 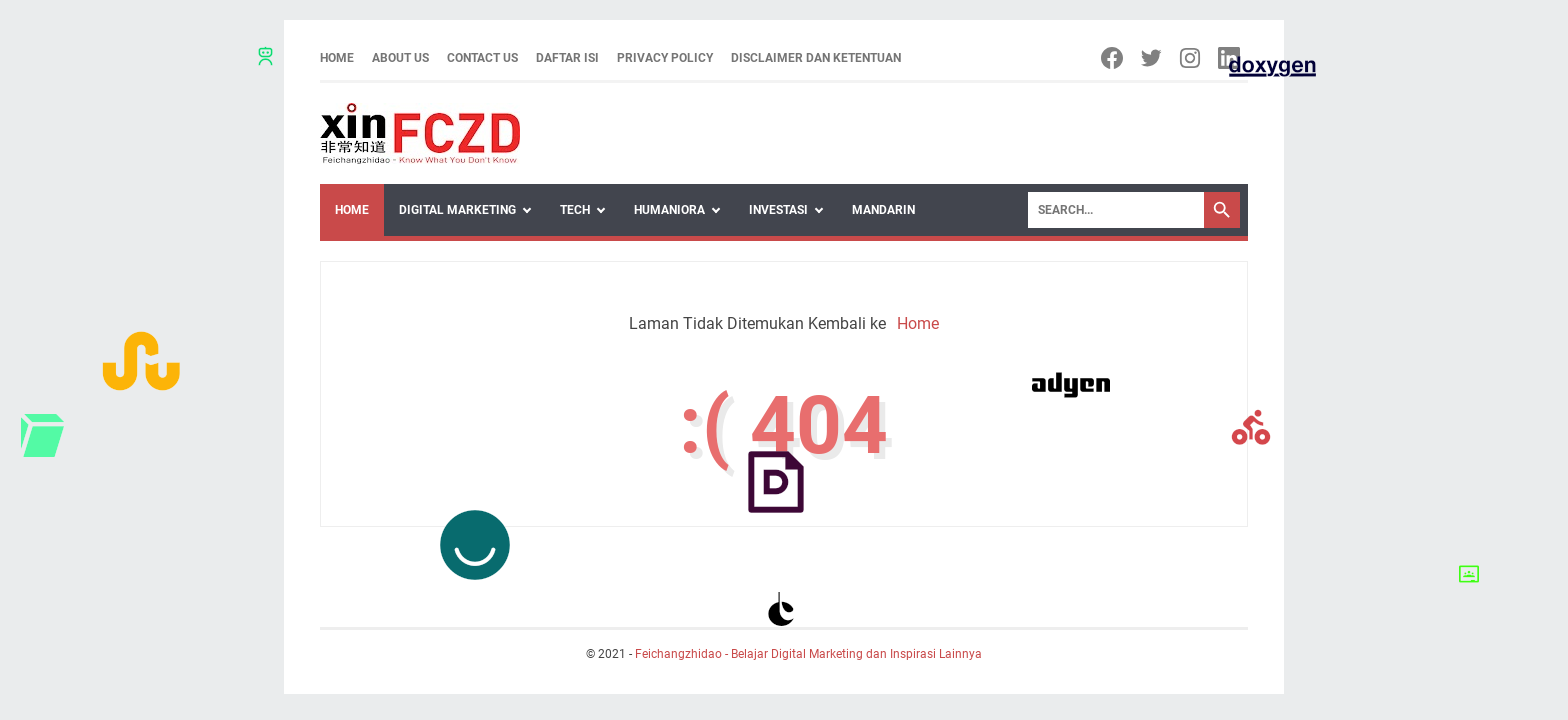 I want to click on open tuta secure email app, so click(x=42, y=435).